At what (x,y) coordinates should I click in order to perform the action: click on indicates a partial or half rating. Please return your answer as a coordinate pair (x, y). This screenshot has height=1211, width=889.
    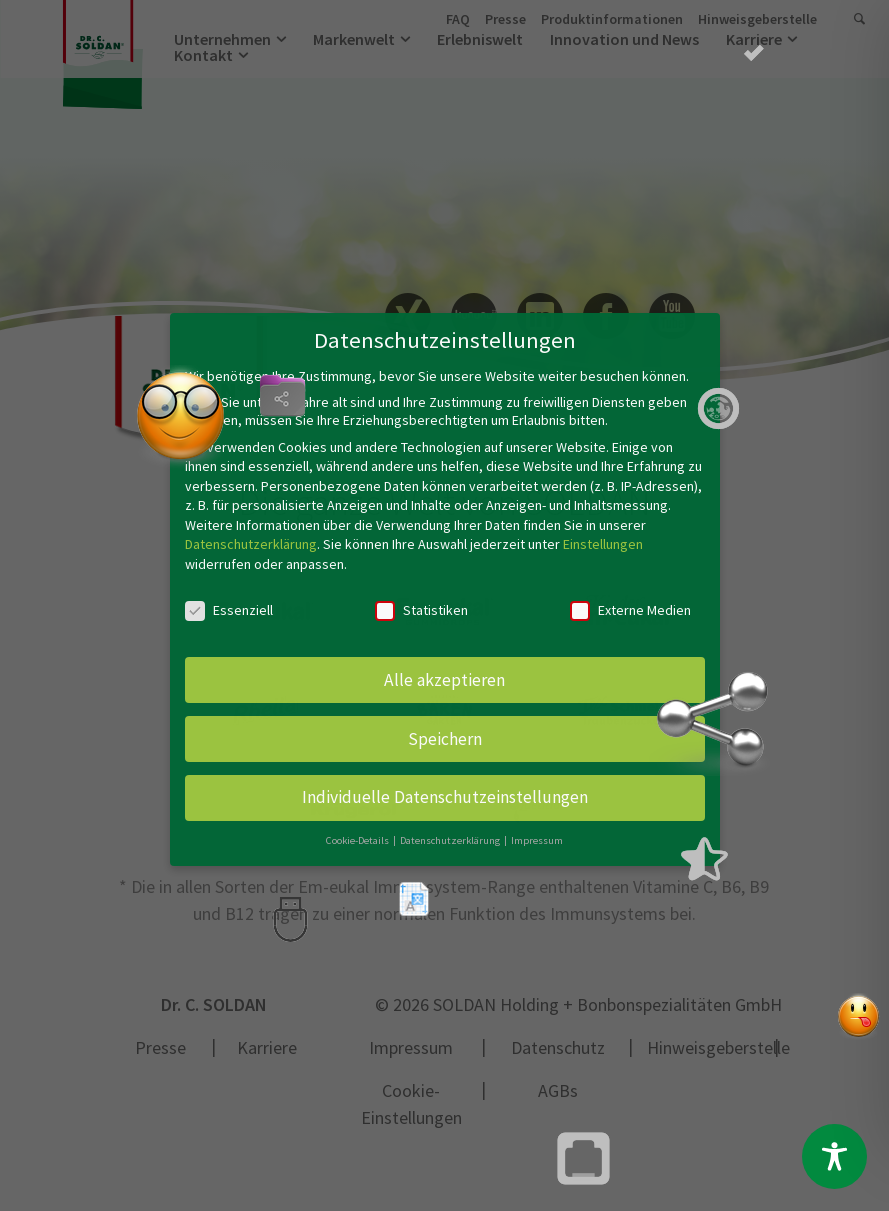
    Looking at the image, I should click on (704, 860).